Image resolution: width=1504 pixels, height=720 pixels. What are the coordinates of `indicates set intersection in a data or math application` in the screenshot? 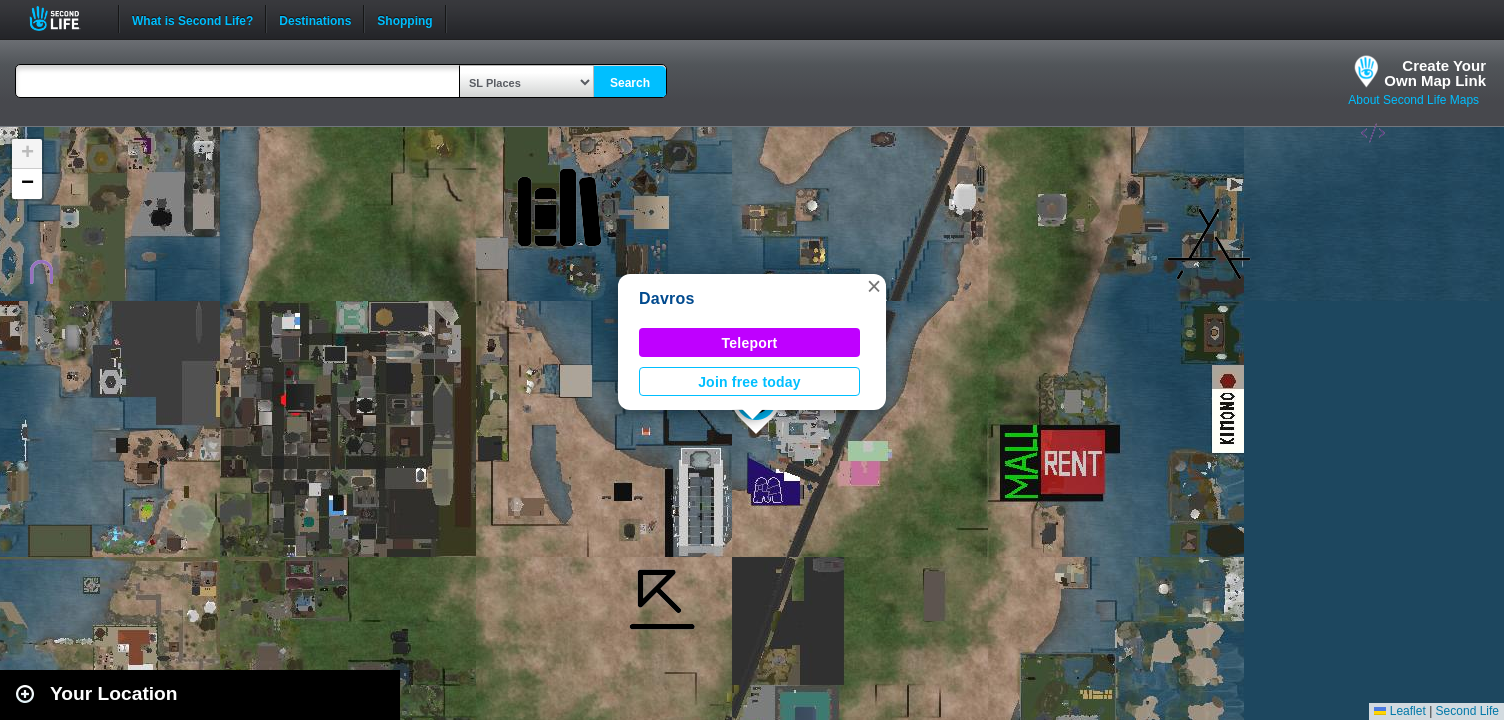 It's located at (41, 272).